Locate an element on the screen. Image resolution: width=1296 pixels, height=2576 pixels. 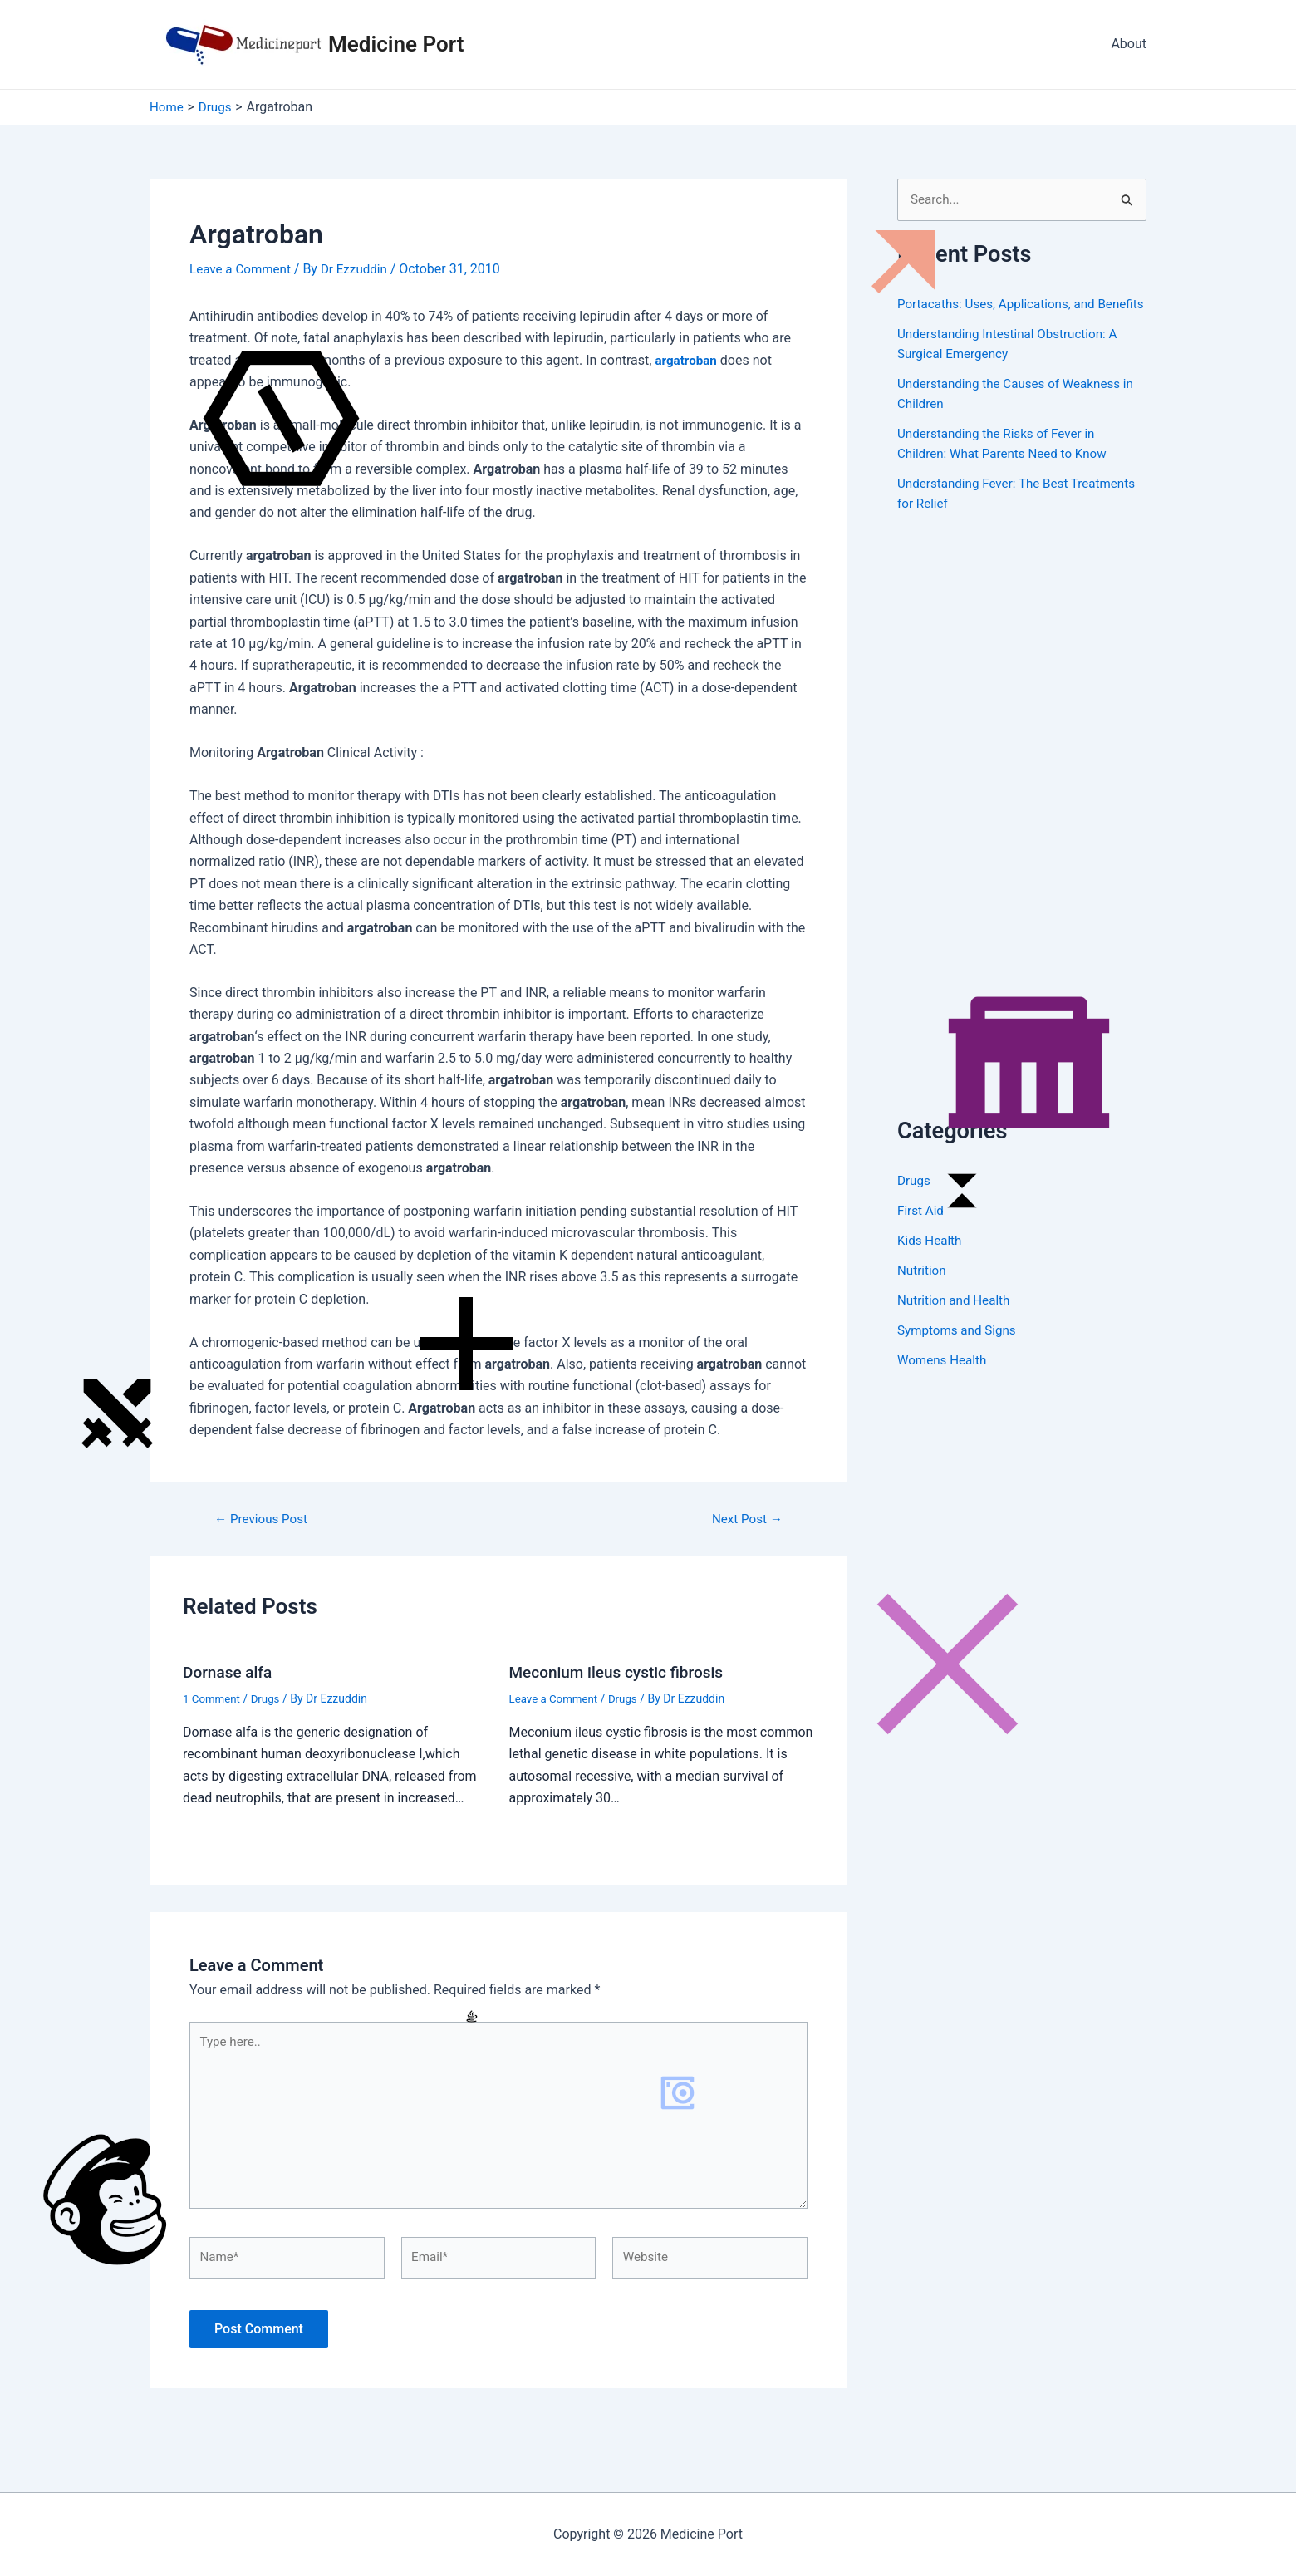
indicates java programming language or technology is located at coordinates (472, 2017).